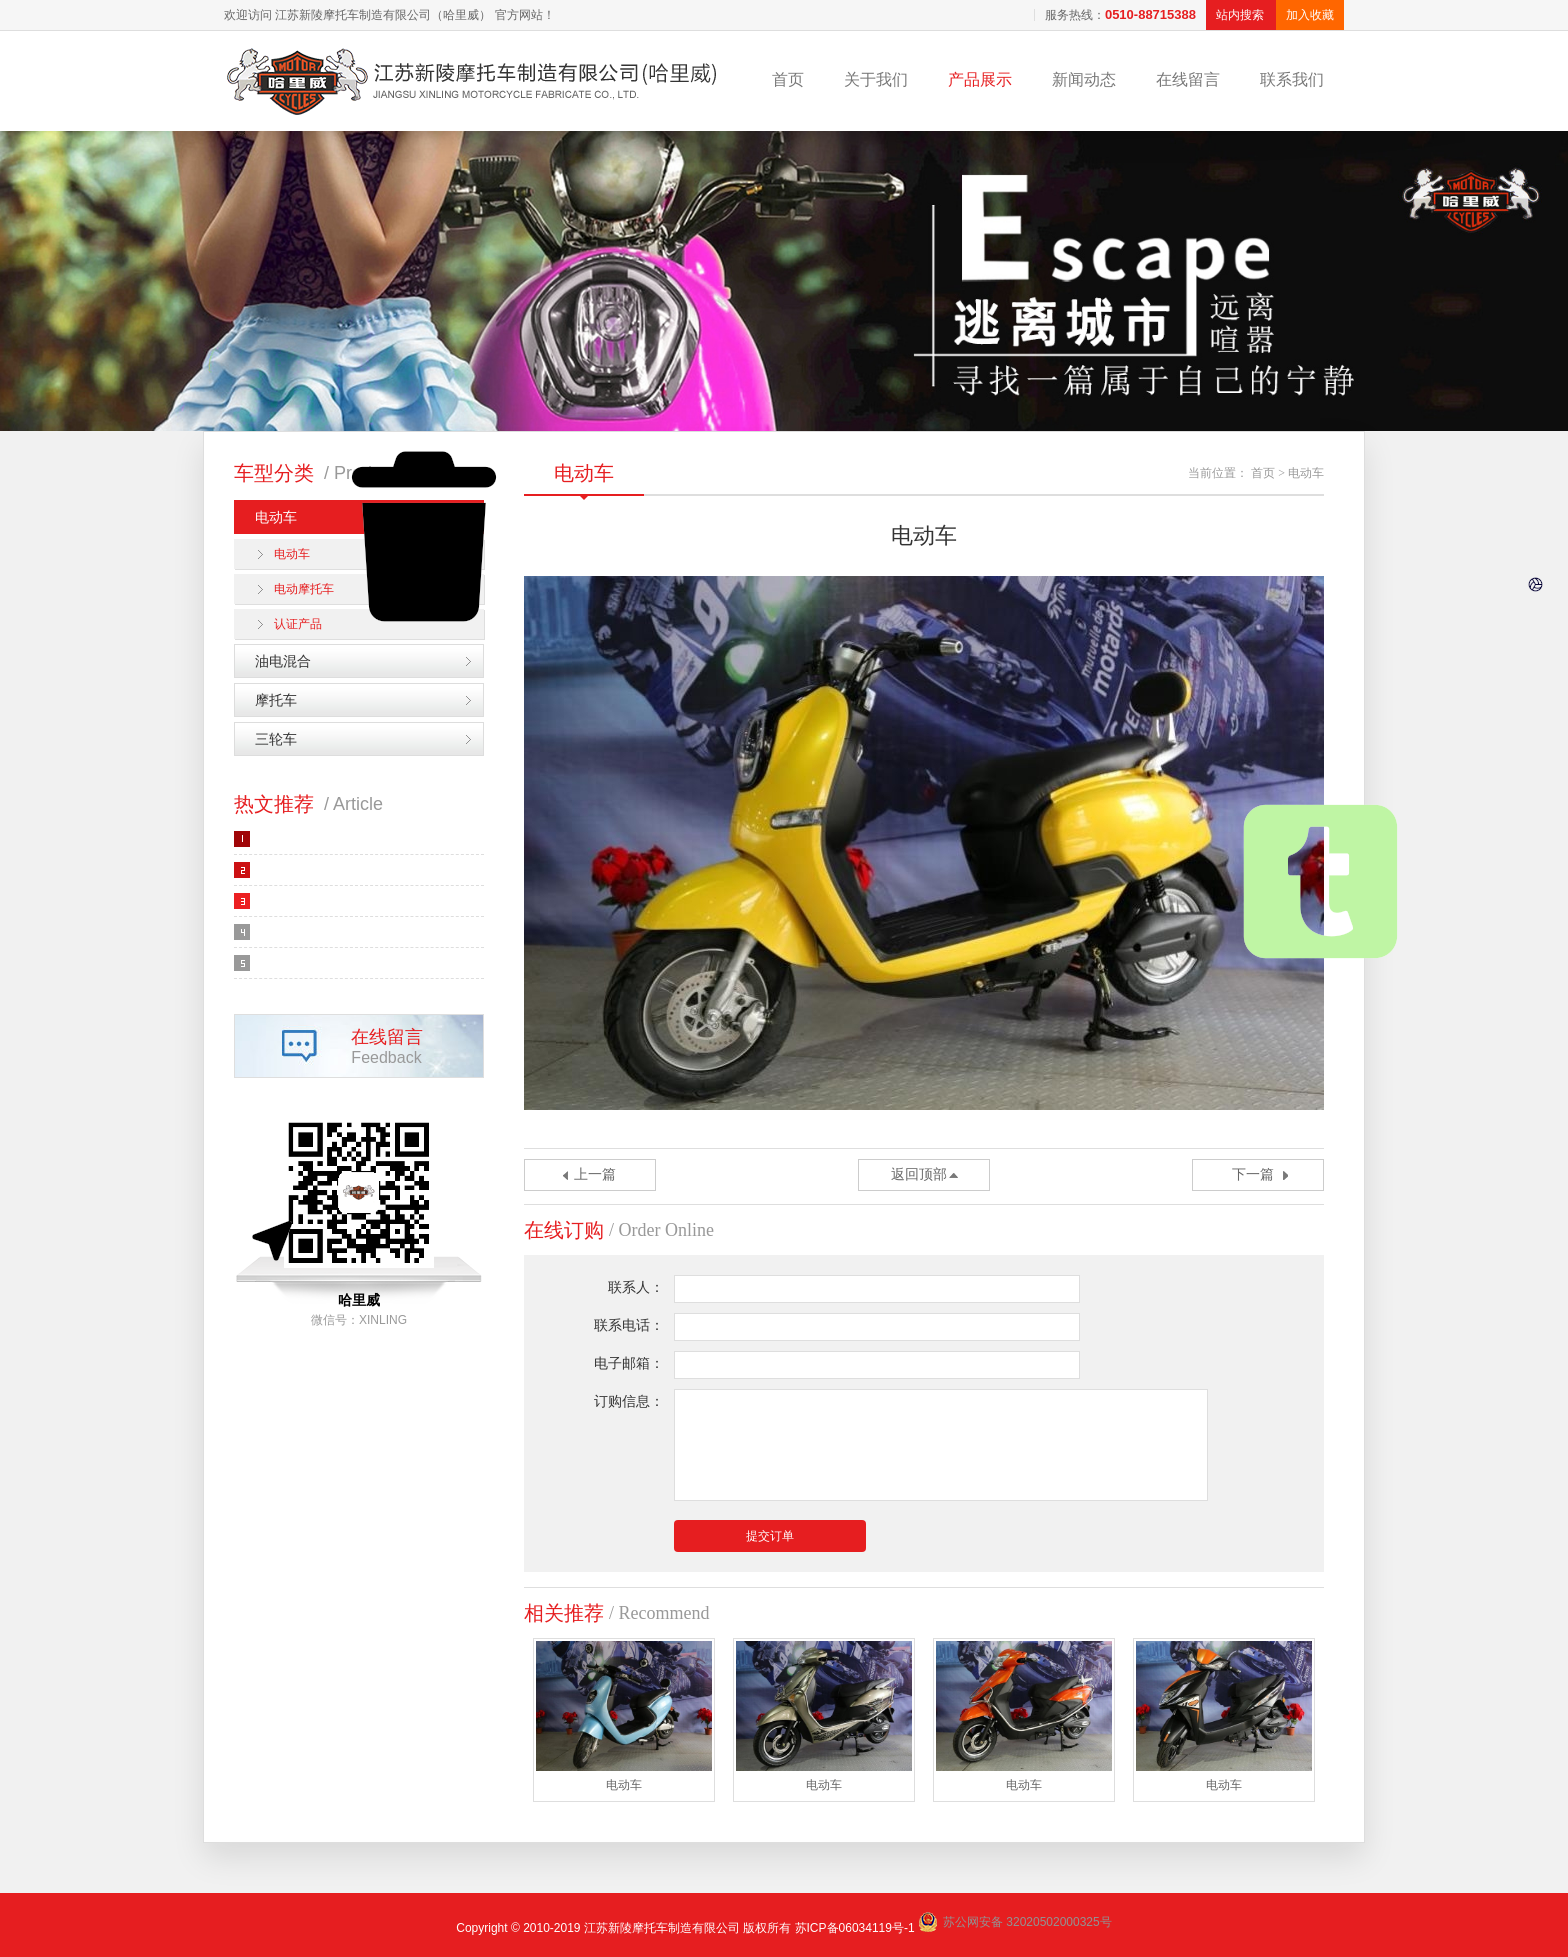  Describe the element at coordinates (1535, 584) in the screenshot. I see `access volleyball or beach sports content` at that location.